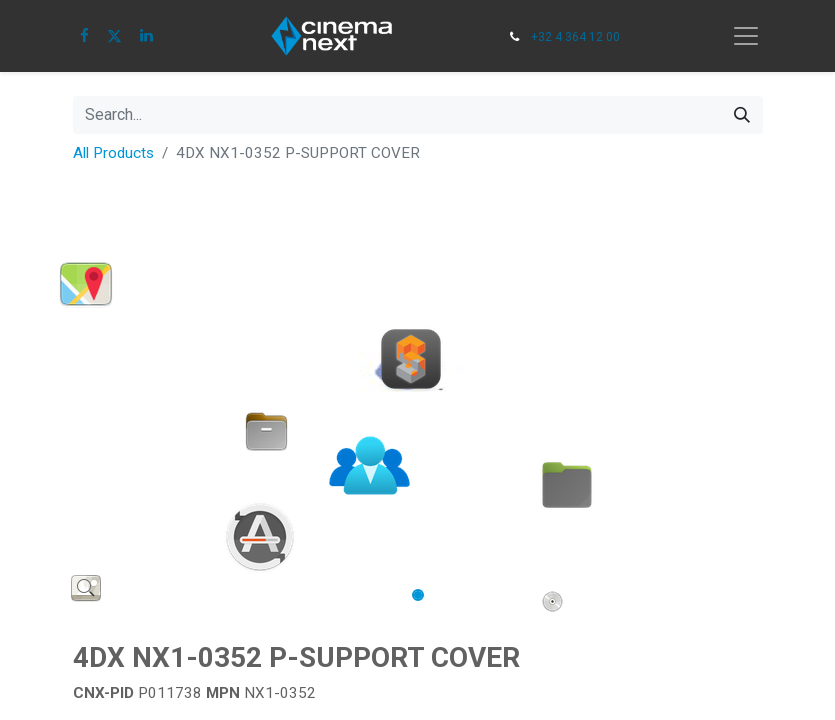  Describe the element at coordinates (567, 485) in the screenshot. I see `open a folder or directory` at that location.